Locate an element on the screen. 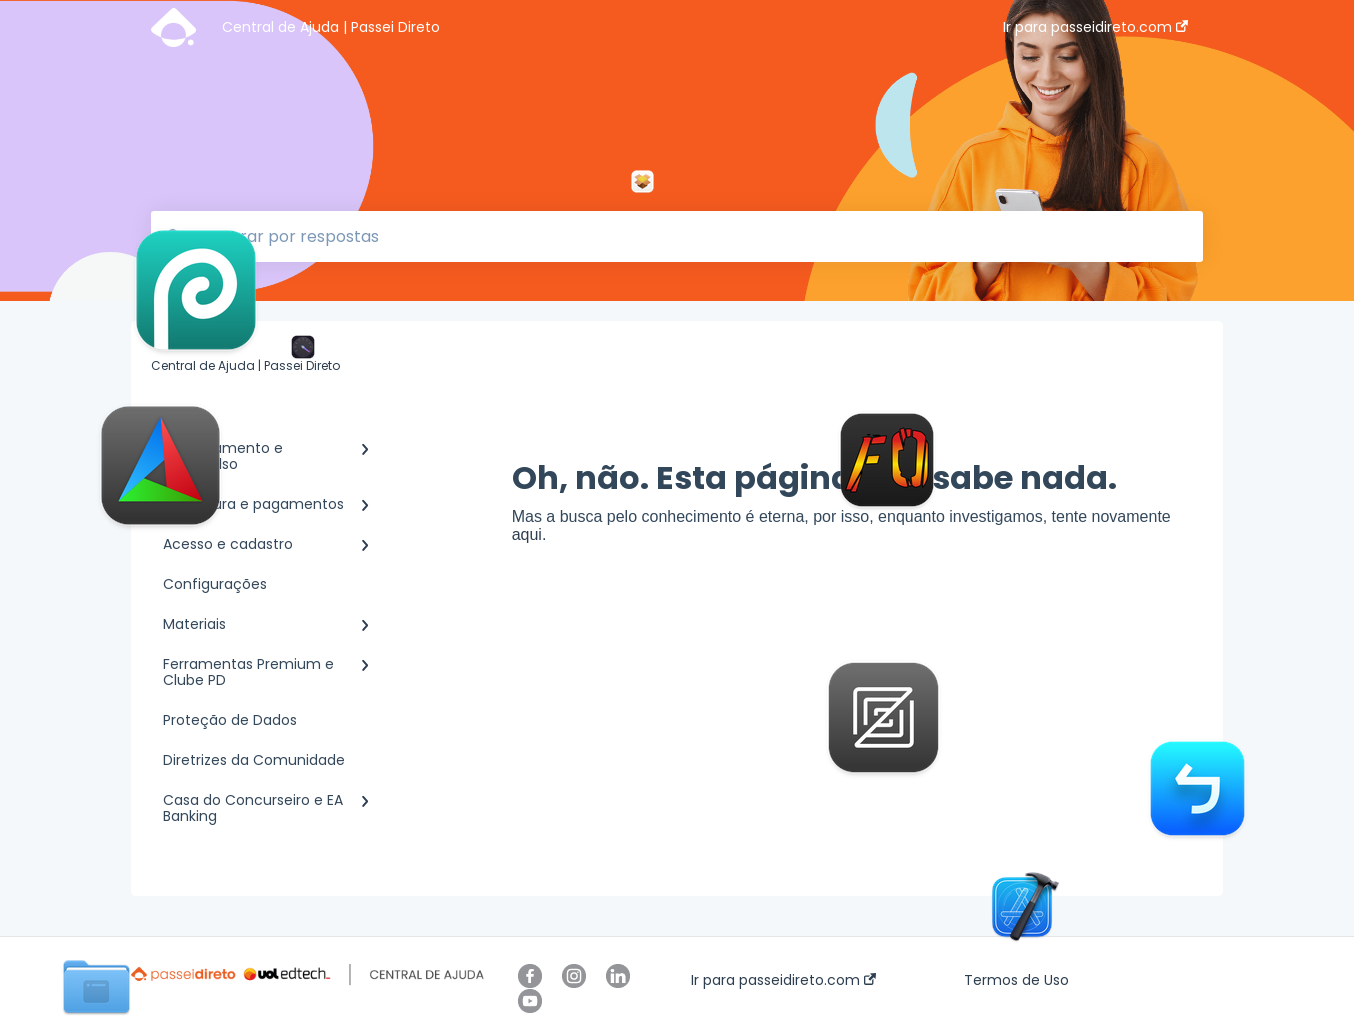 The width and height of the screenshot is (1354, 1035). open cmake build automation tool is located at coordinates (160, 465).